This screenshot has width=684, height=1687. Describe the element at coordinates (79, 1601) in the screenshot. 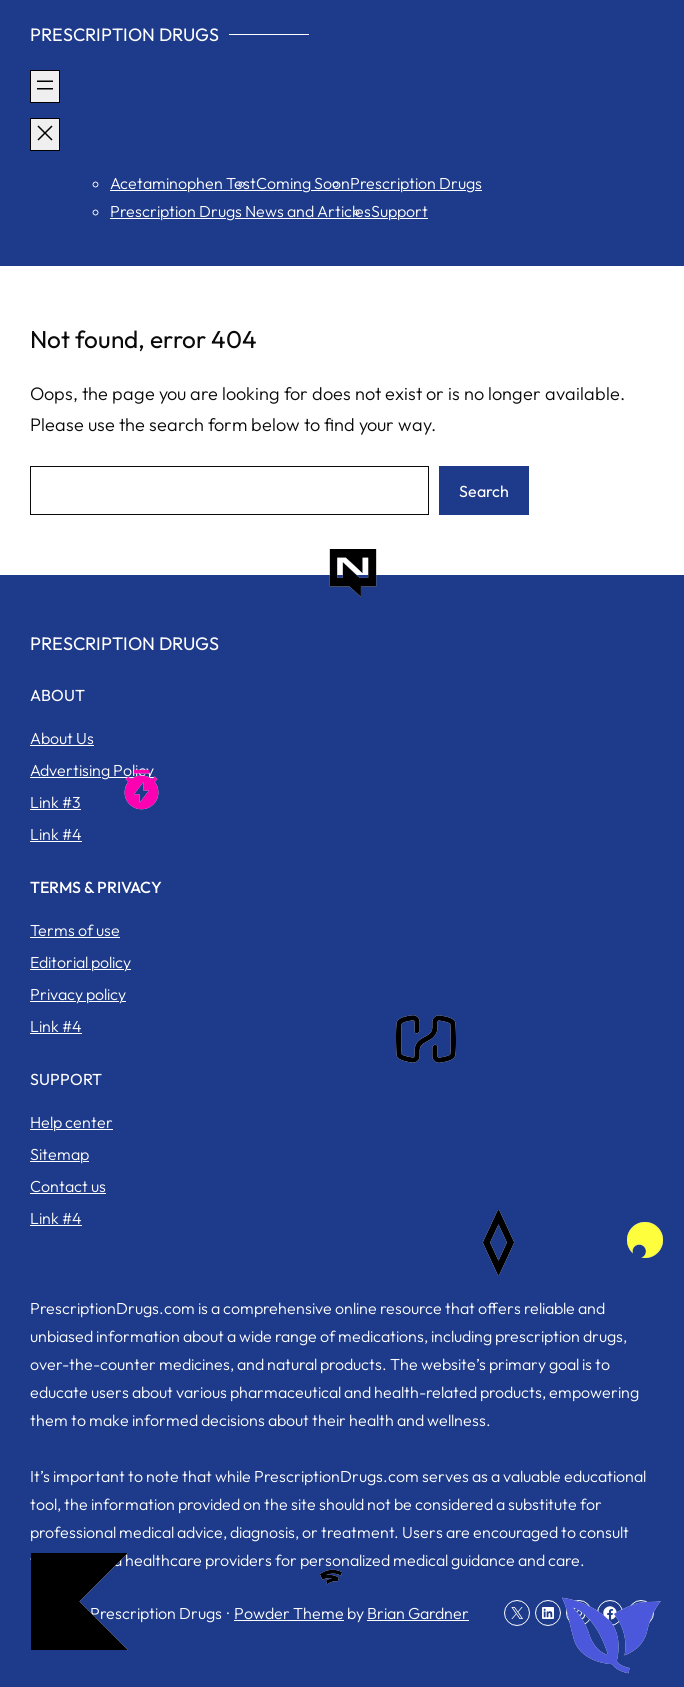

I see `kotlin programming language logo` at that location.